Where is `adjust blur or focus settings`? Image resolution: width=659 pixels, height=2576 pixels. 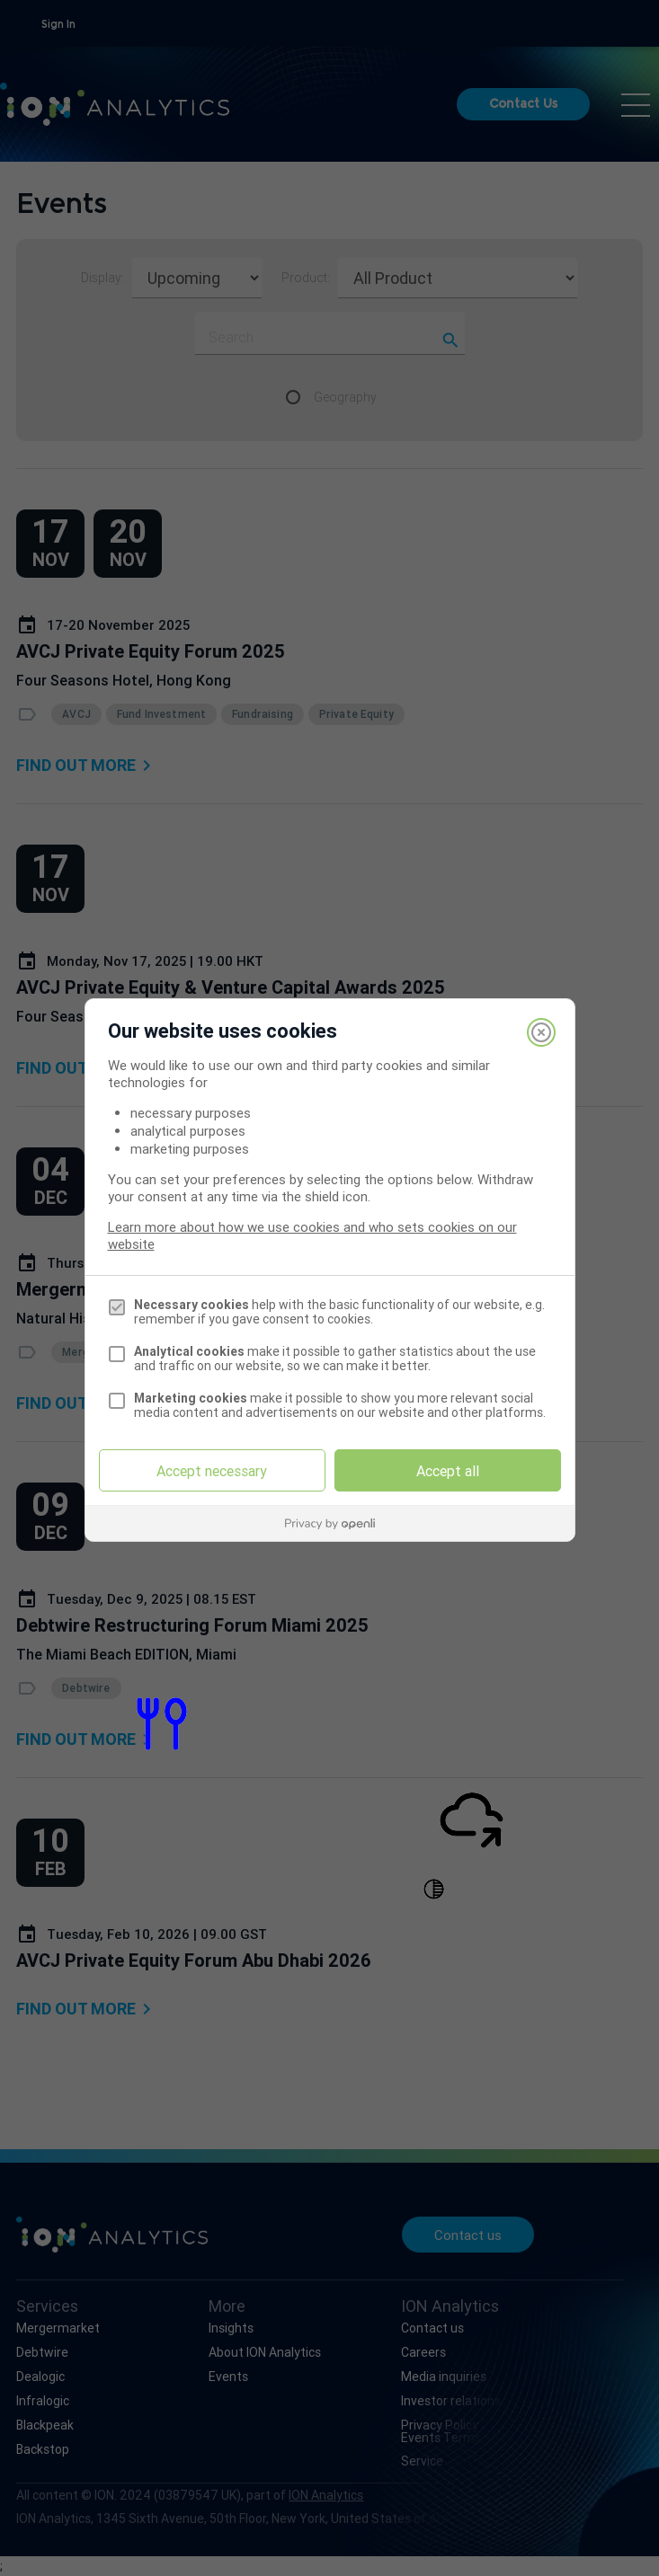 adjust blur or focus settings is located at coordinates (433, 1889).